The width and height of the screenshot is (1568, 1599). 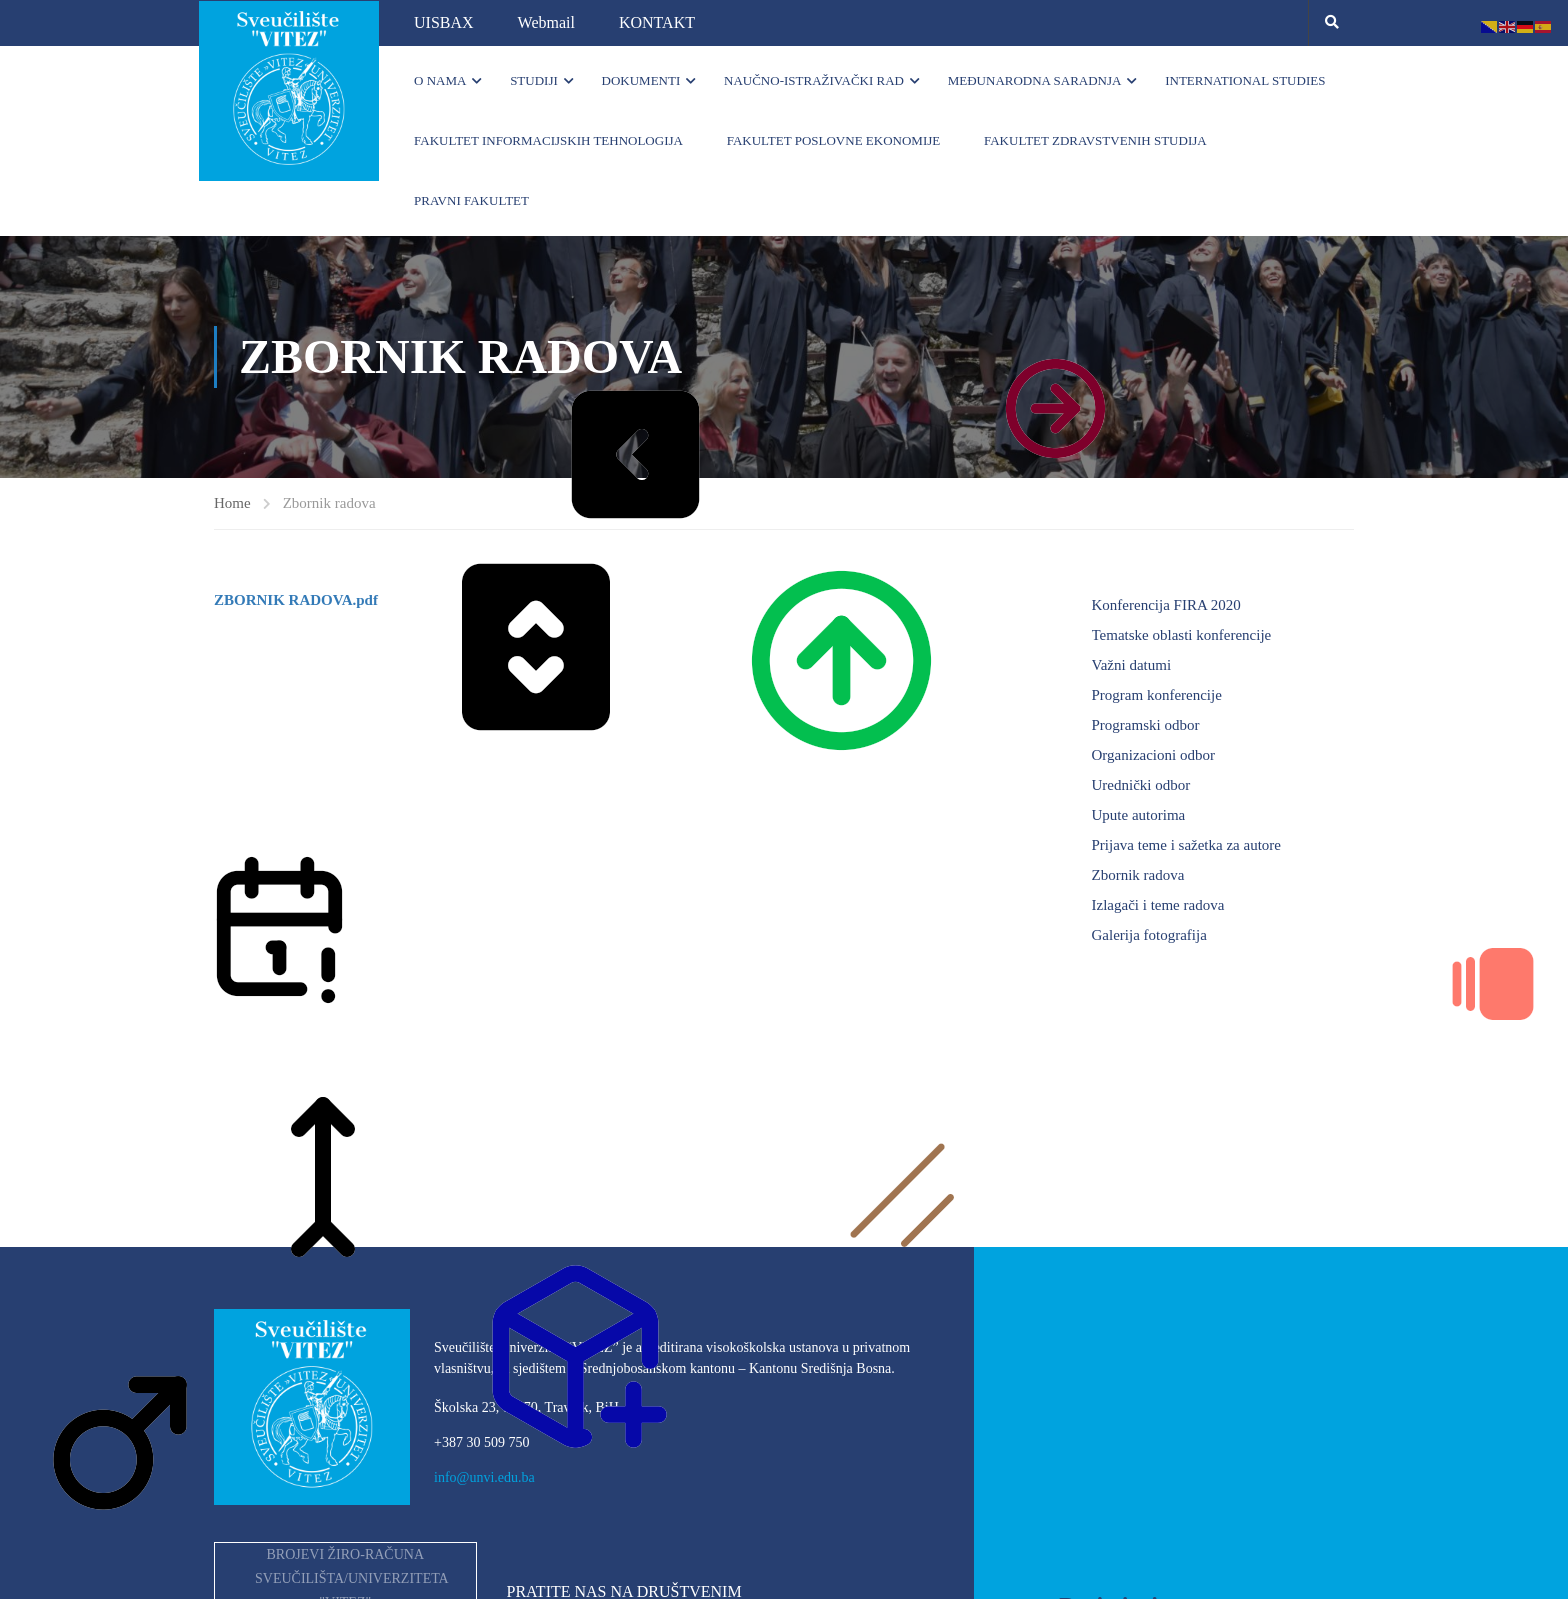 I want to click on access elevator controls or floor selection, so click(x=536, y=647).